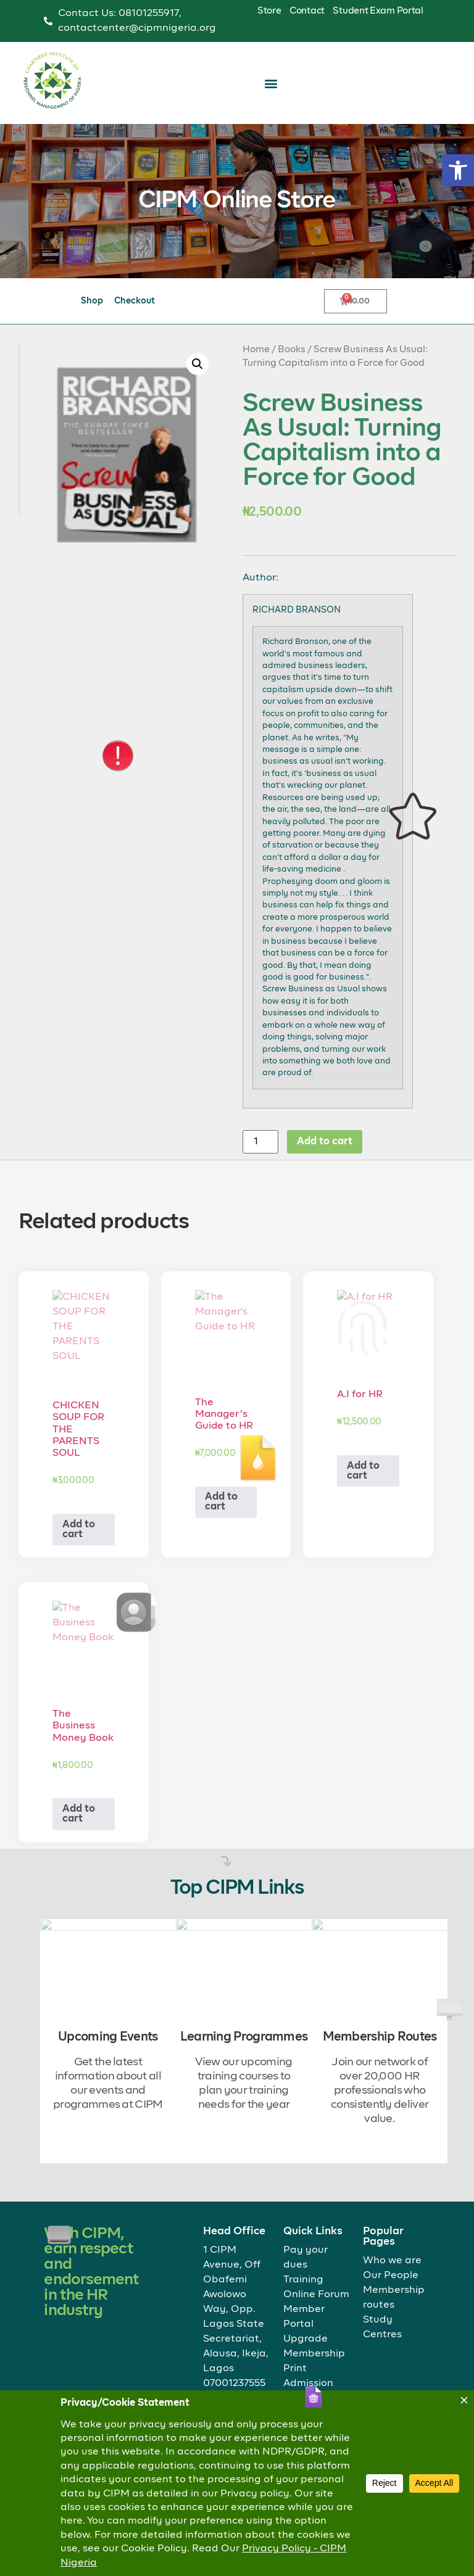 This screenshot has height=2576, width=474. Describe the element at coordinates (225, 1860) in the screenshot. I see `rotate object clockwise` at that location.